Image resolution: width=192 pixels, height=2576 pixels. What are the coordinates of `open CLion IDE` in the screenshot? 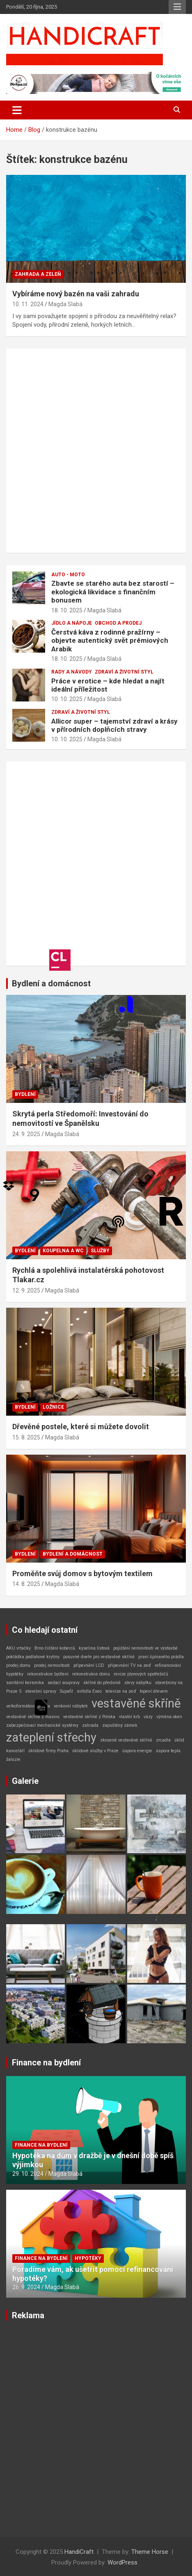 It's located at (60, 960).